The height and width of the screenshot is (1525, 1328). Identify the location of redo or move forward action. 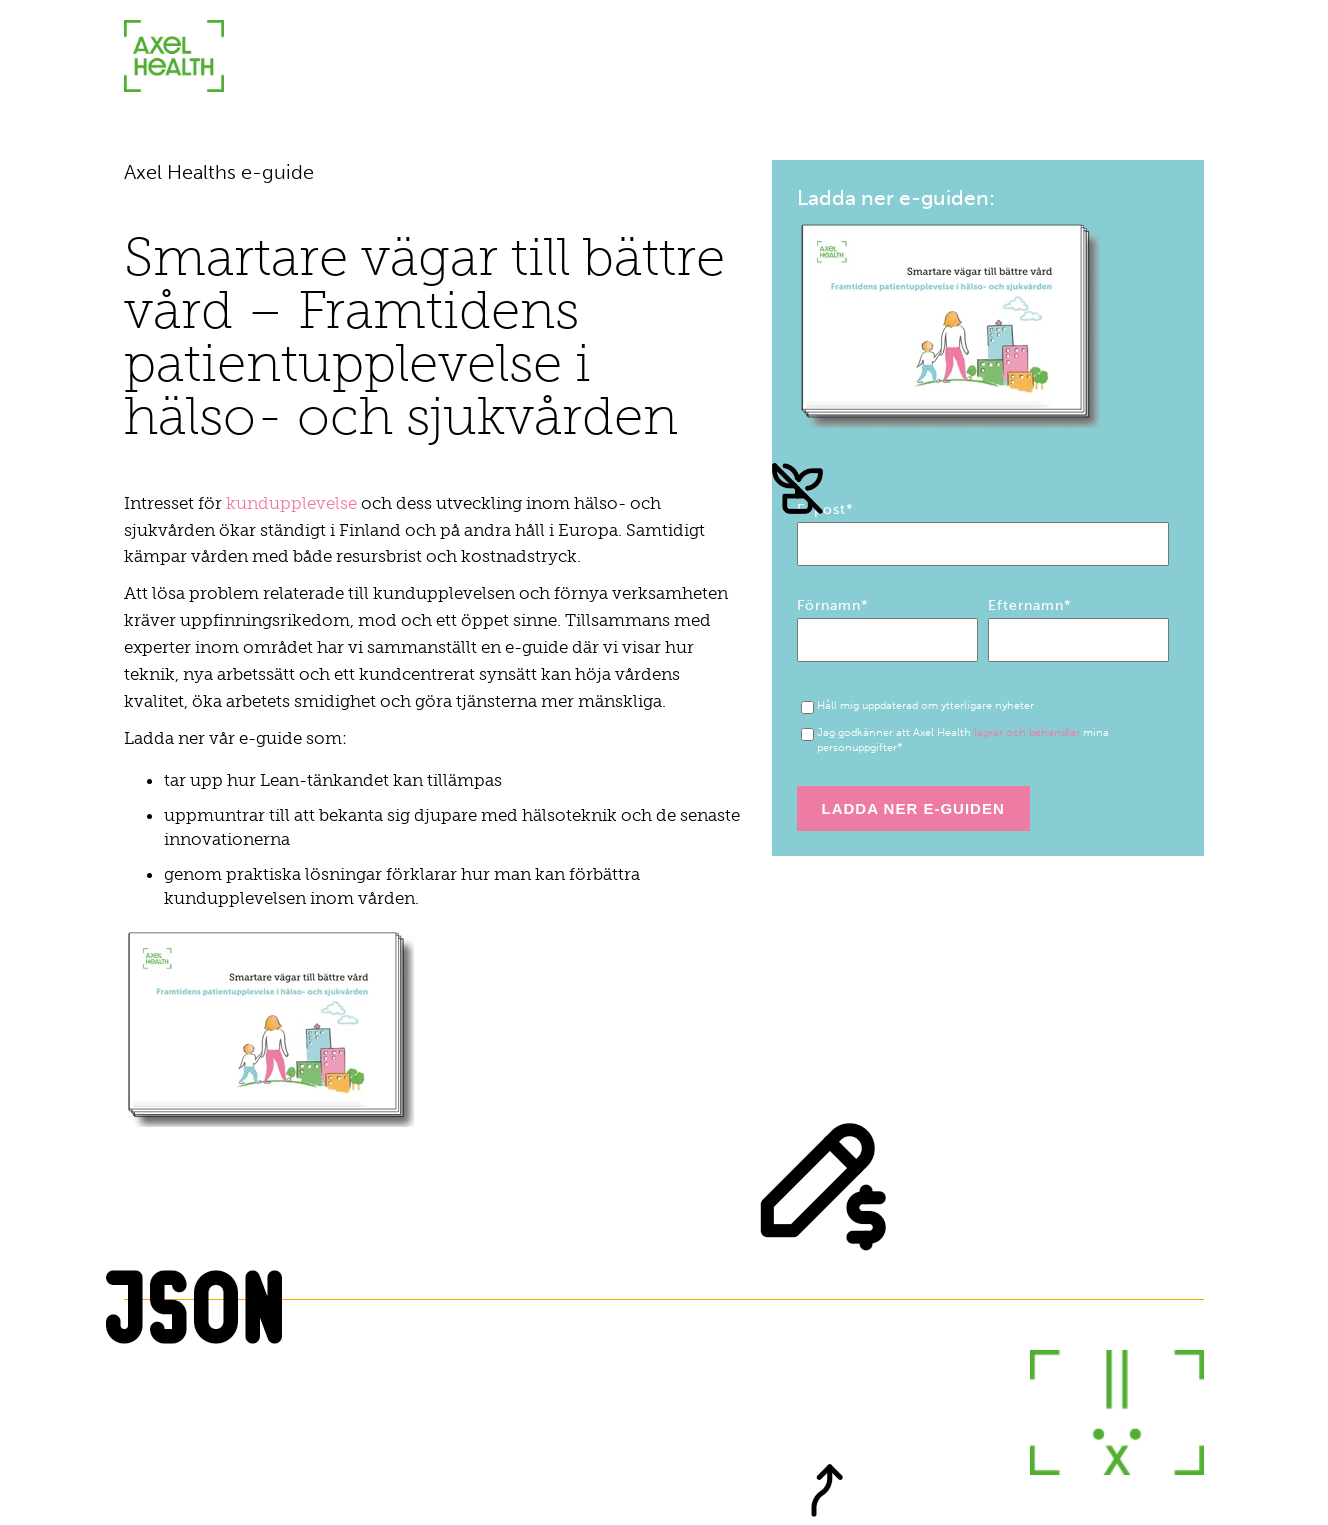
(824, 1490).